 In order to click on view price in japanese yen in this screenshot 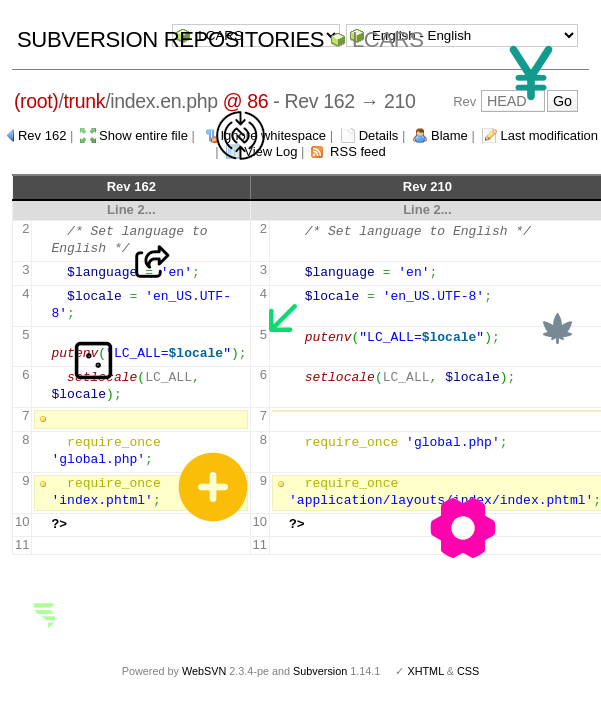, I will do `click(531, 73)`.